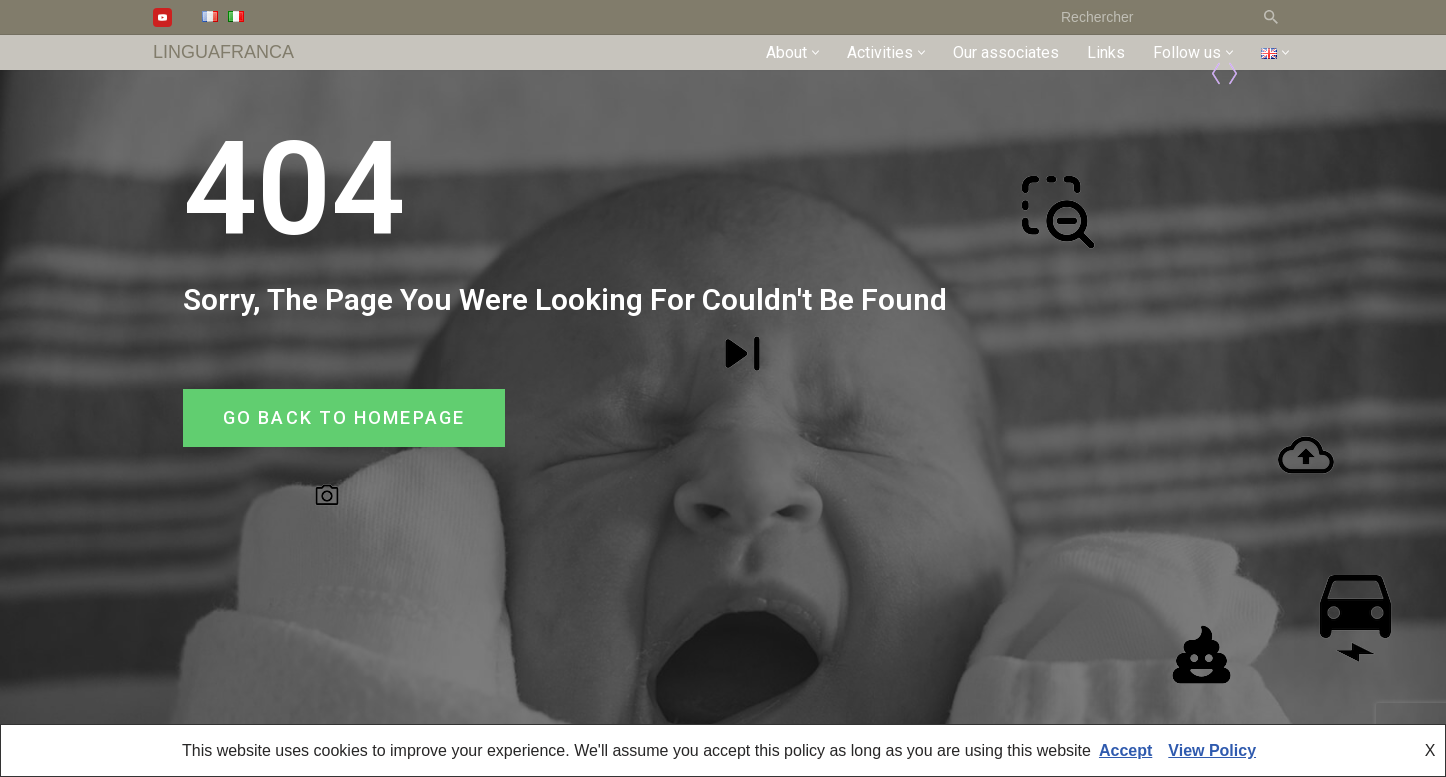  Describe the element at coordinates (742, 353) in the screenshot. I see `skip to the next track or video` at that location.